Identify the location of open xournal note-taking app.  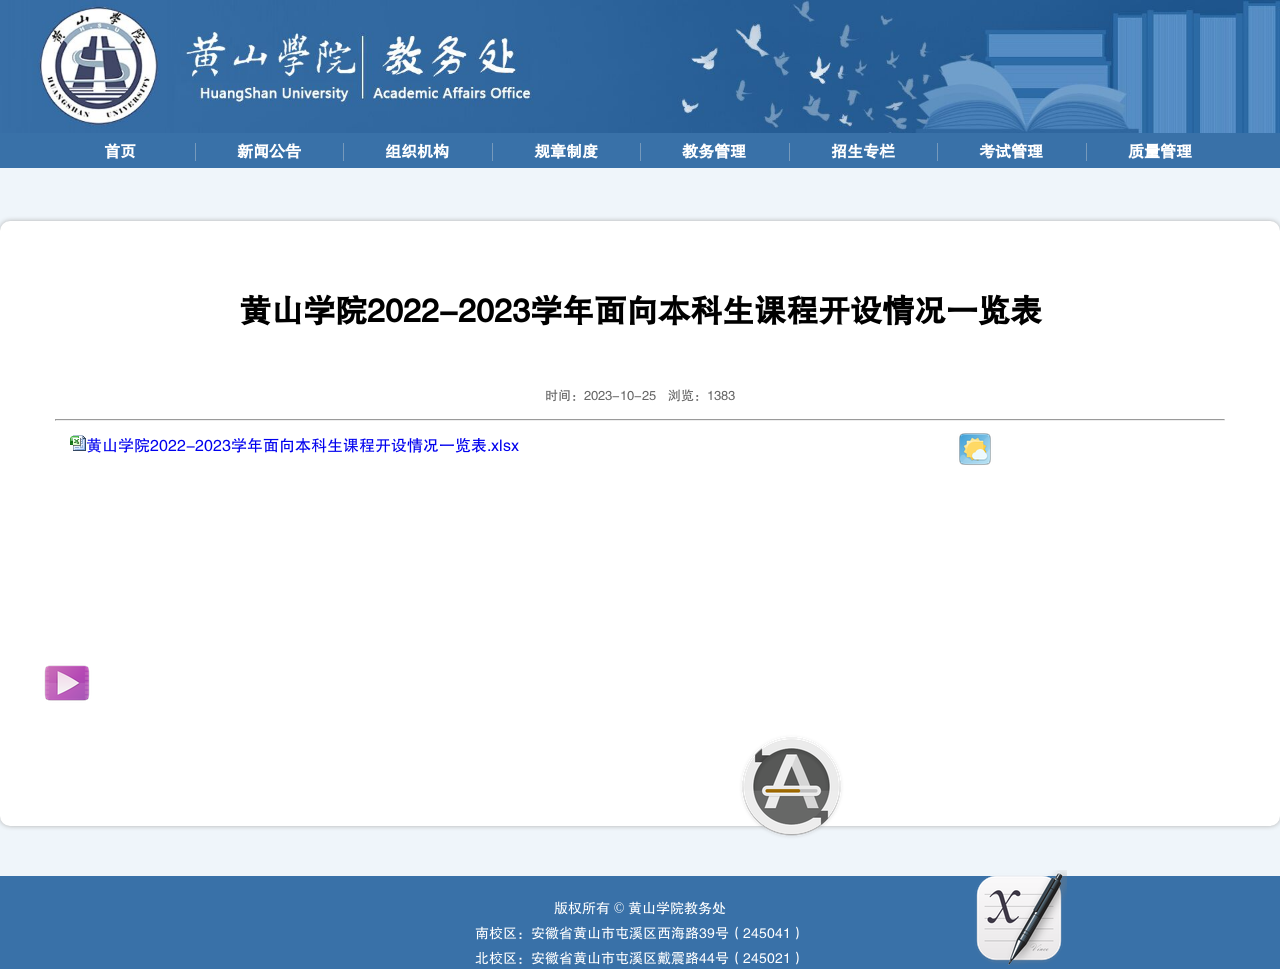
(1019, 918).